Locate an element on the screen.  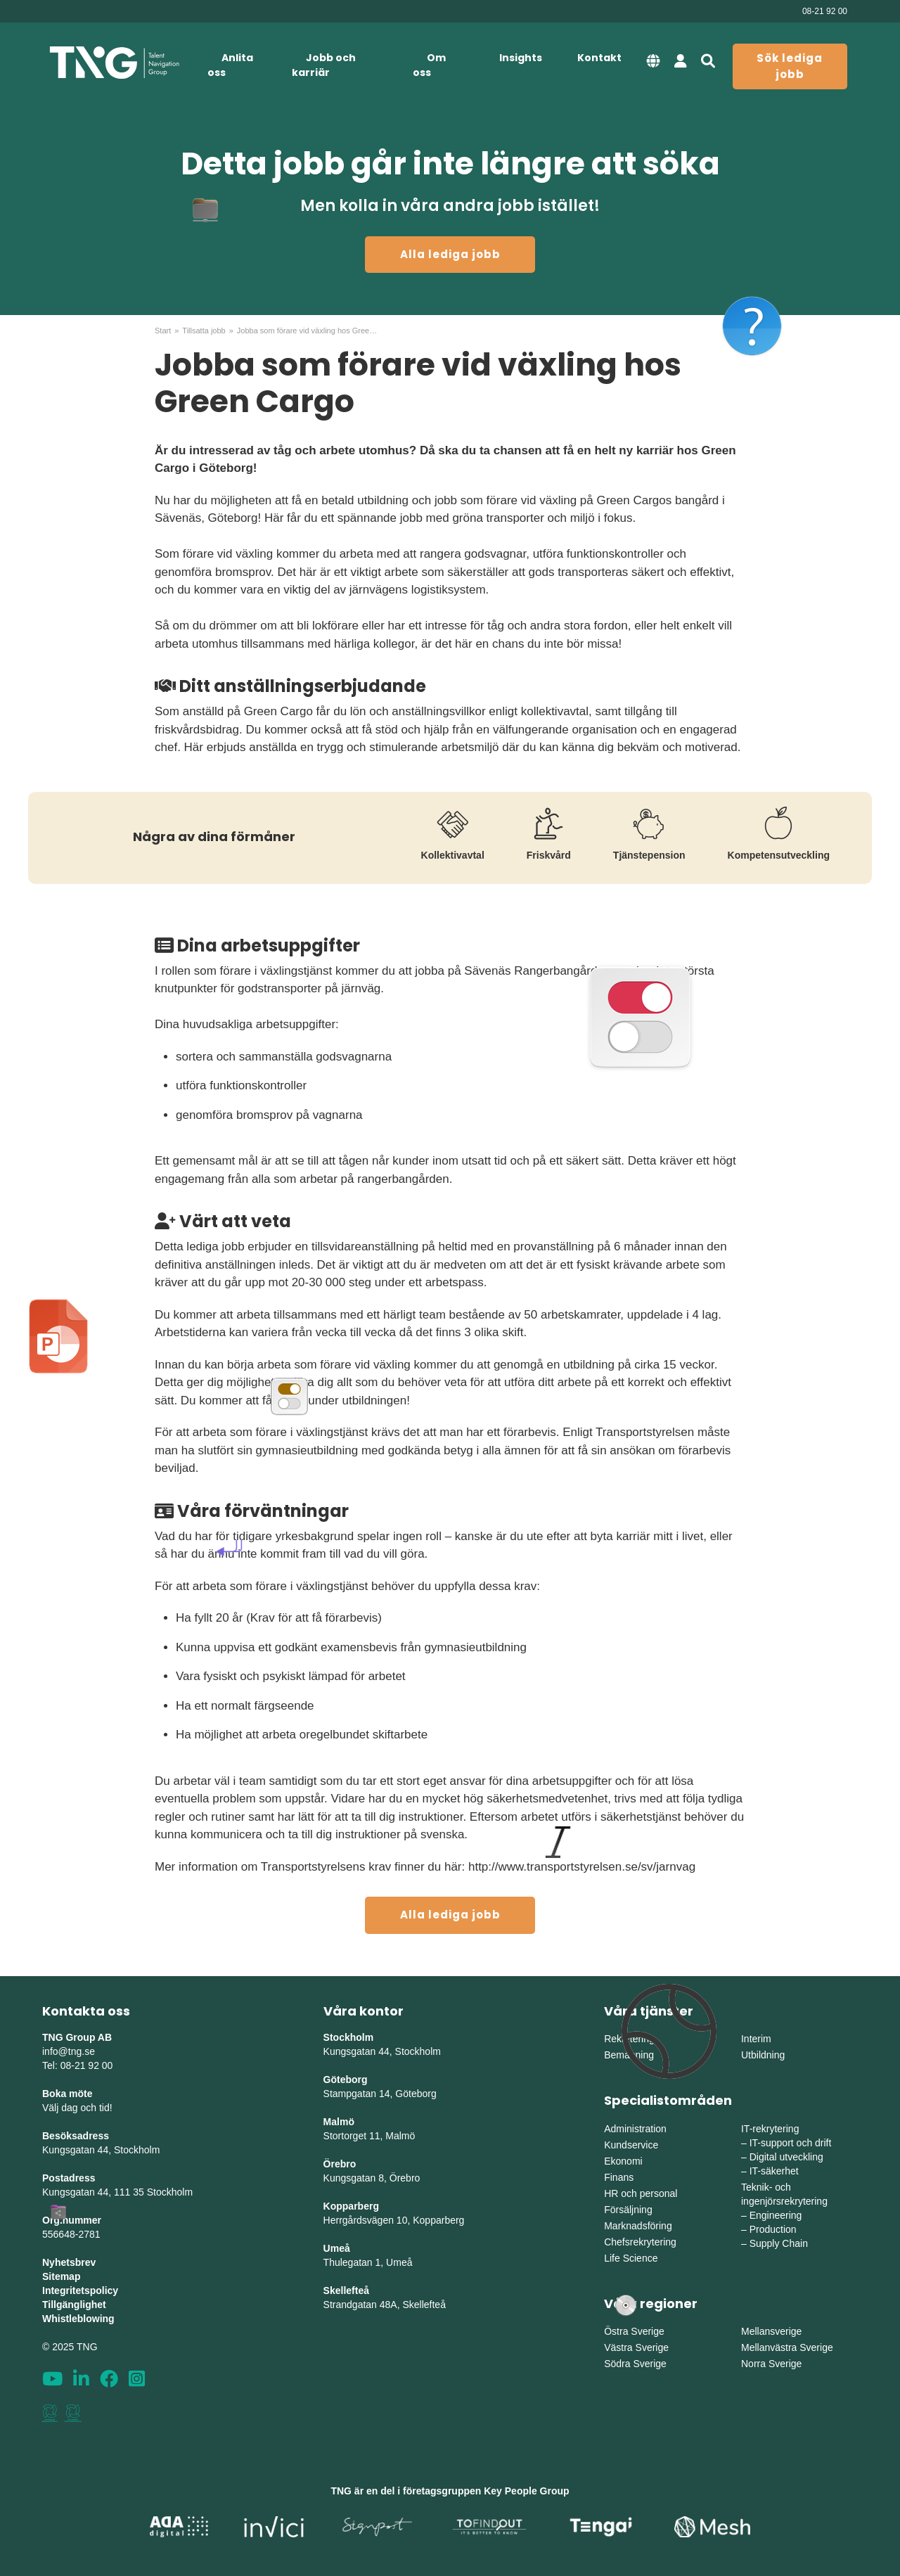
open unity tweak tool settings is located at coordinates (289, 1396).